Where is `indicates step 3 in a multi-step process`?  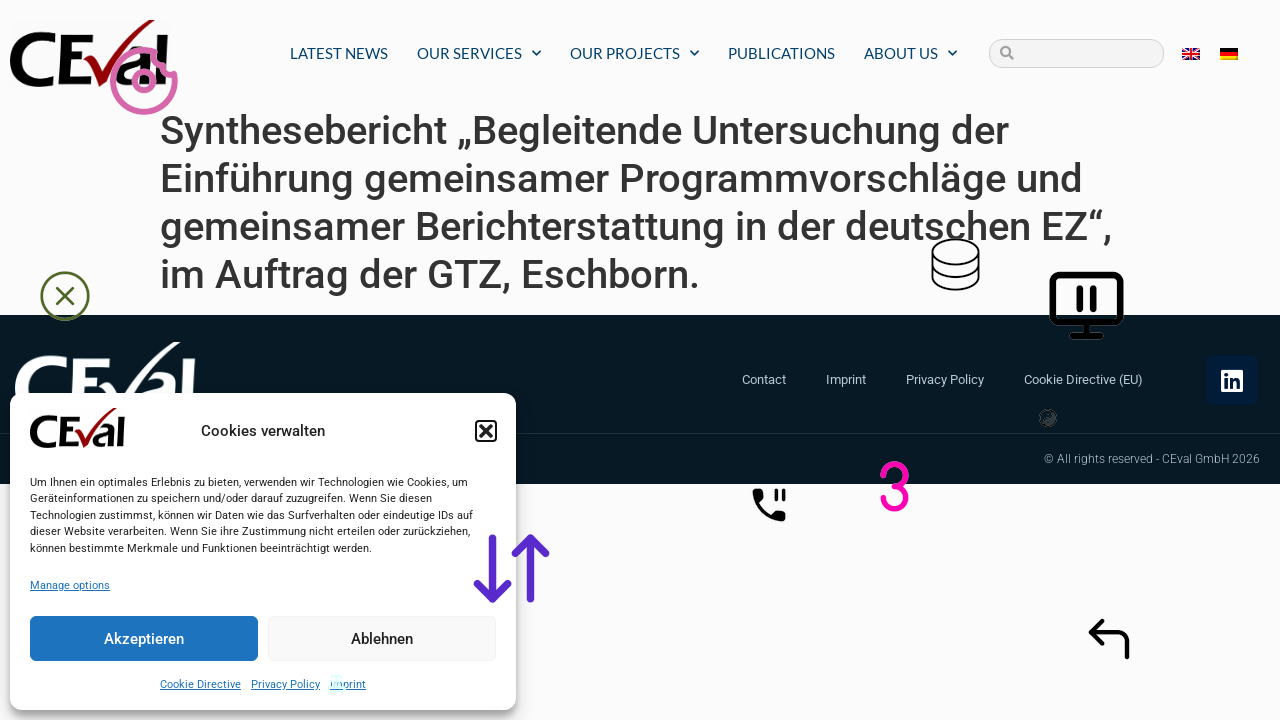
indicates step 3 in a multi-step process is located at coordinates (894, 486).